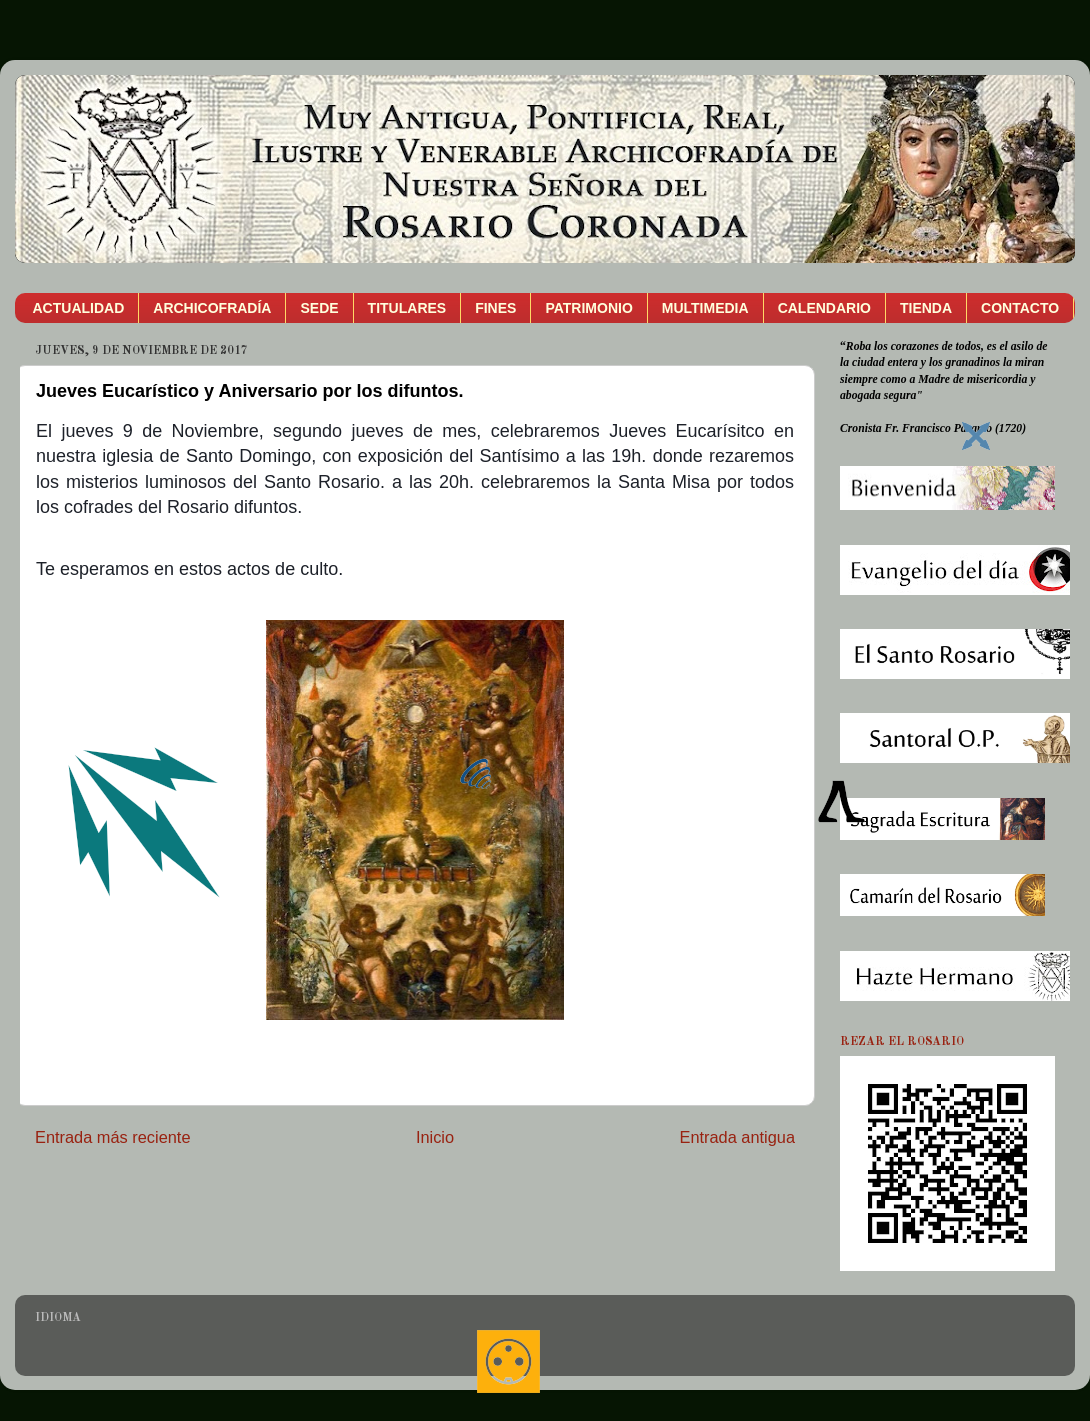 The height and width of the screenshot is (1421, 1090). Describe the element at coordinates (476, 774) in the screenshot. I see `activate tornado or vortex ability in game` at that location.